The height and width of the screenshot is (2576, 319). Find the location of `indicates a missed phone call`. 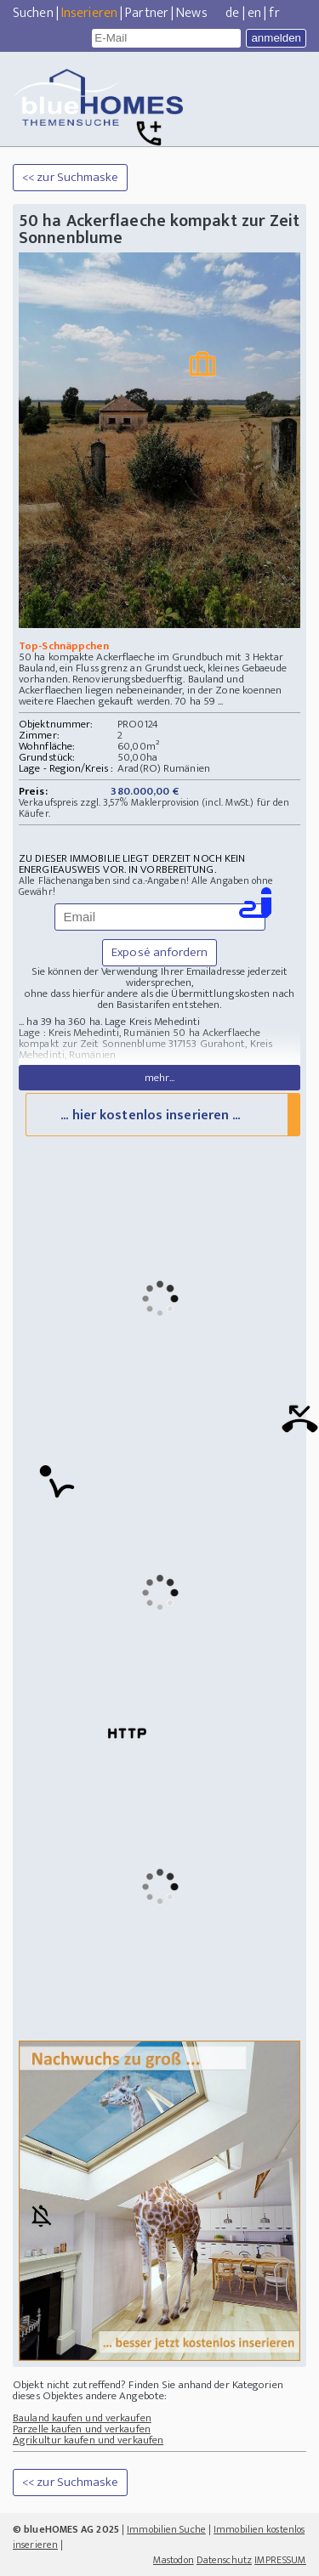

indicates a missed phone call is located at coordinates (299, 1418).